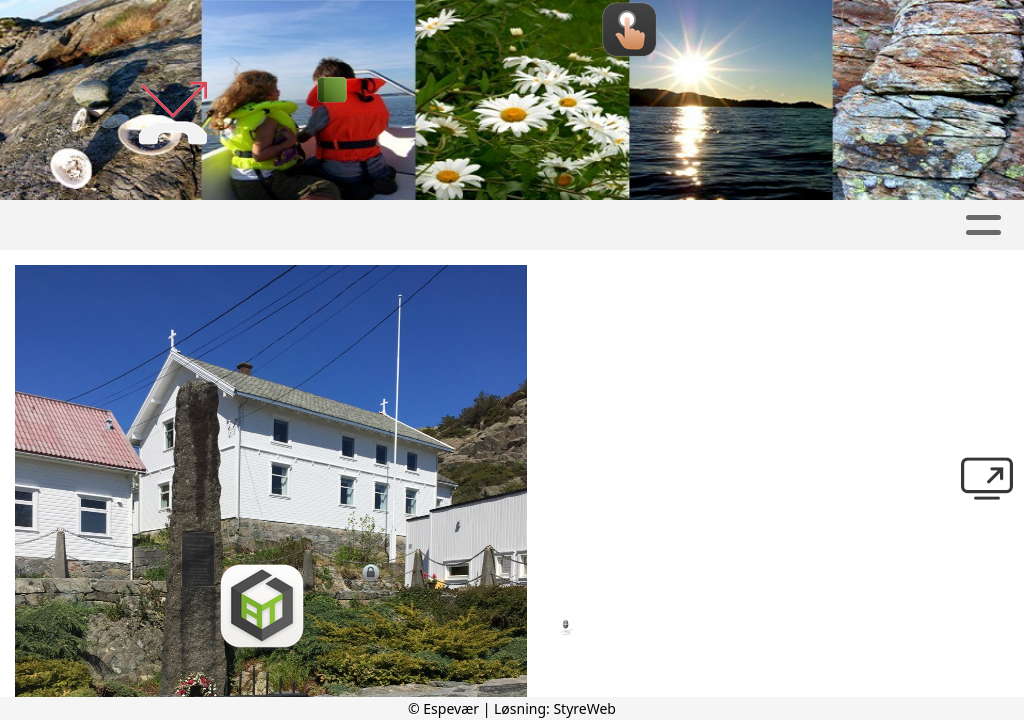 The image size is (1024, 720). Describe the element at coordinates (262, 606) in the screenshot. I see `launch atlauncher minecraft mod manager` at that location.